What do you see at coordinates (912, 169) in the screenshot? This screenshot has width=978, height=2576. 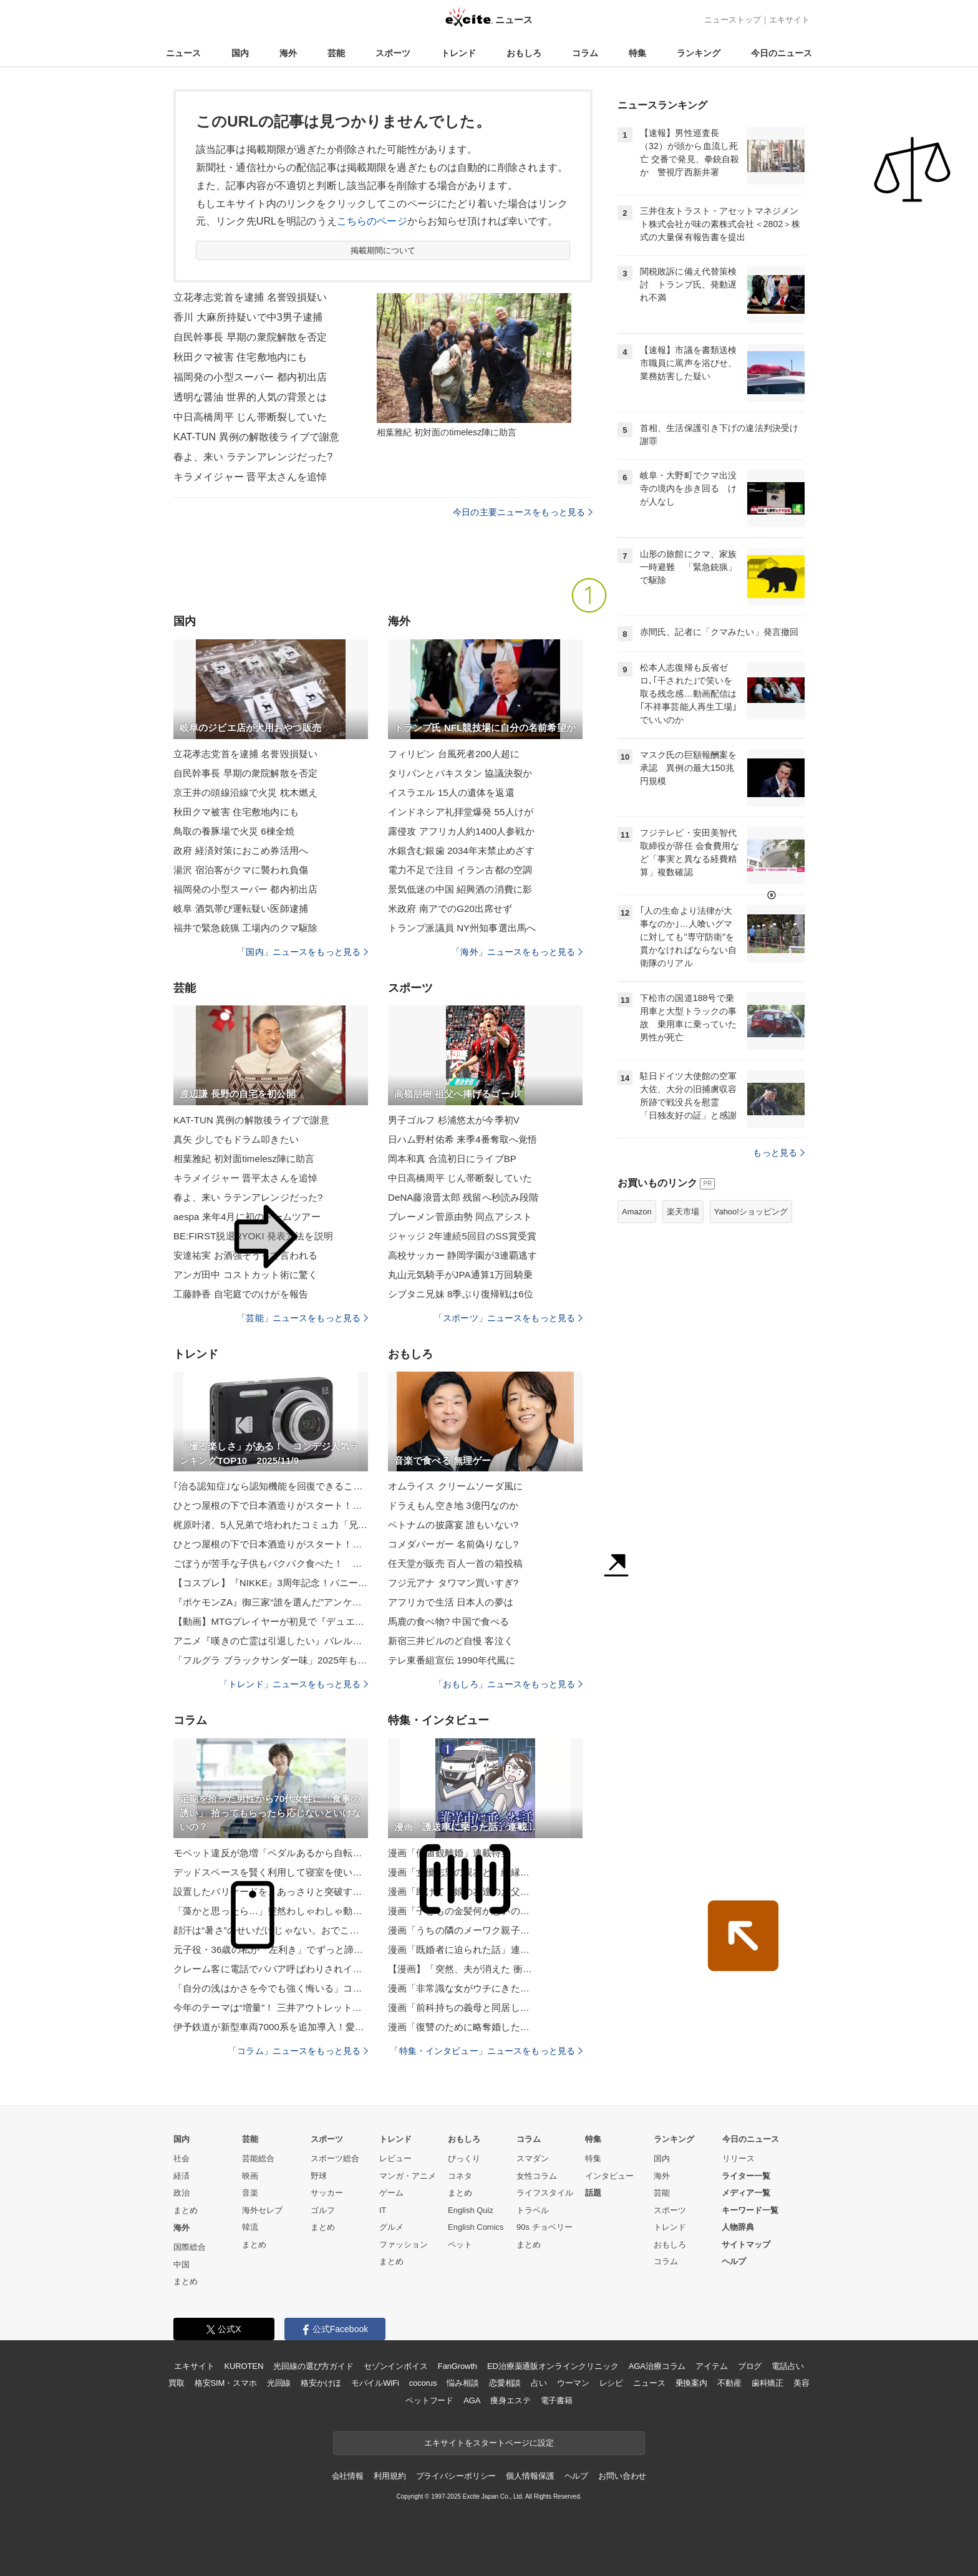 I see `compare items or options` at bounding box center [912, 169].